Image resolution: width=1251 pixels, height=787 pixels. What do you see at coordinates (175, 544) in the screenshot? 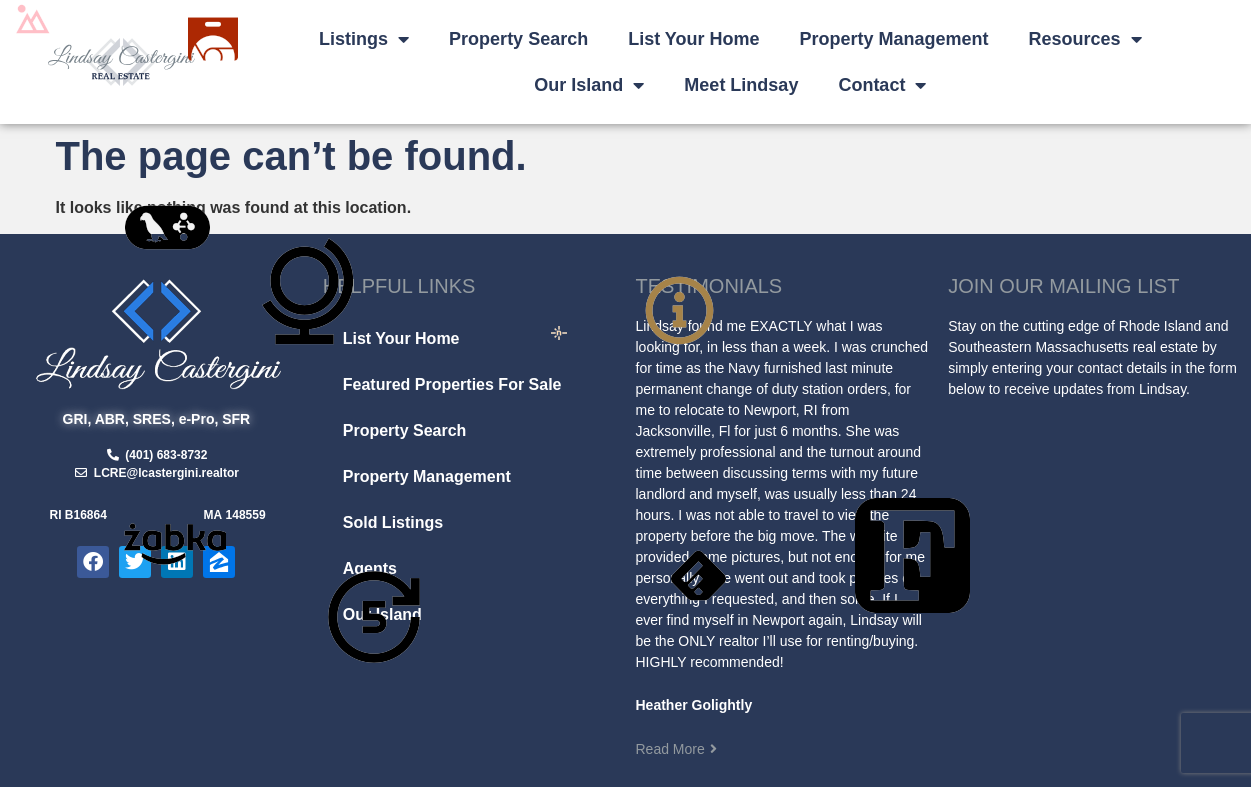
I see `open the Żabka convenience store app` at bounding box center [175, 544].